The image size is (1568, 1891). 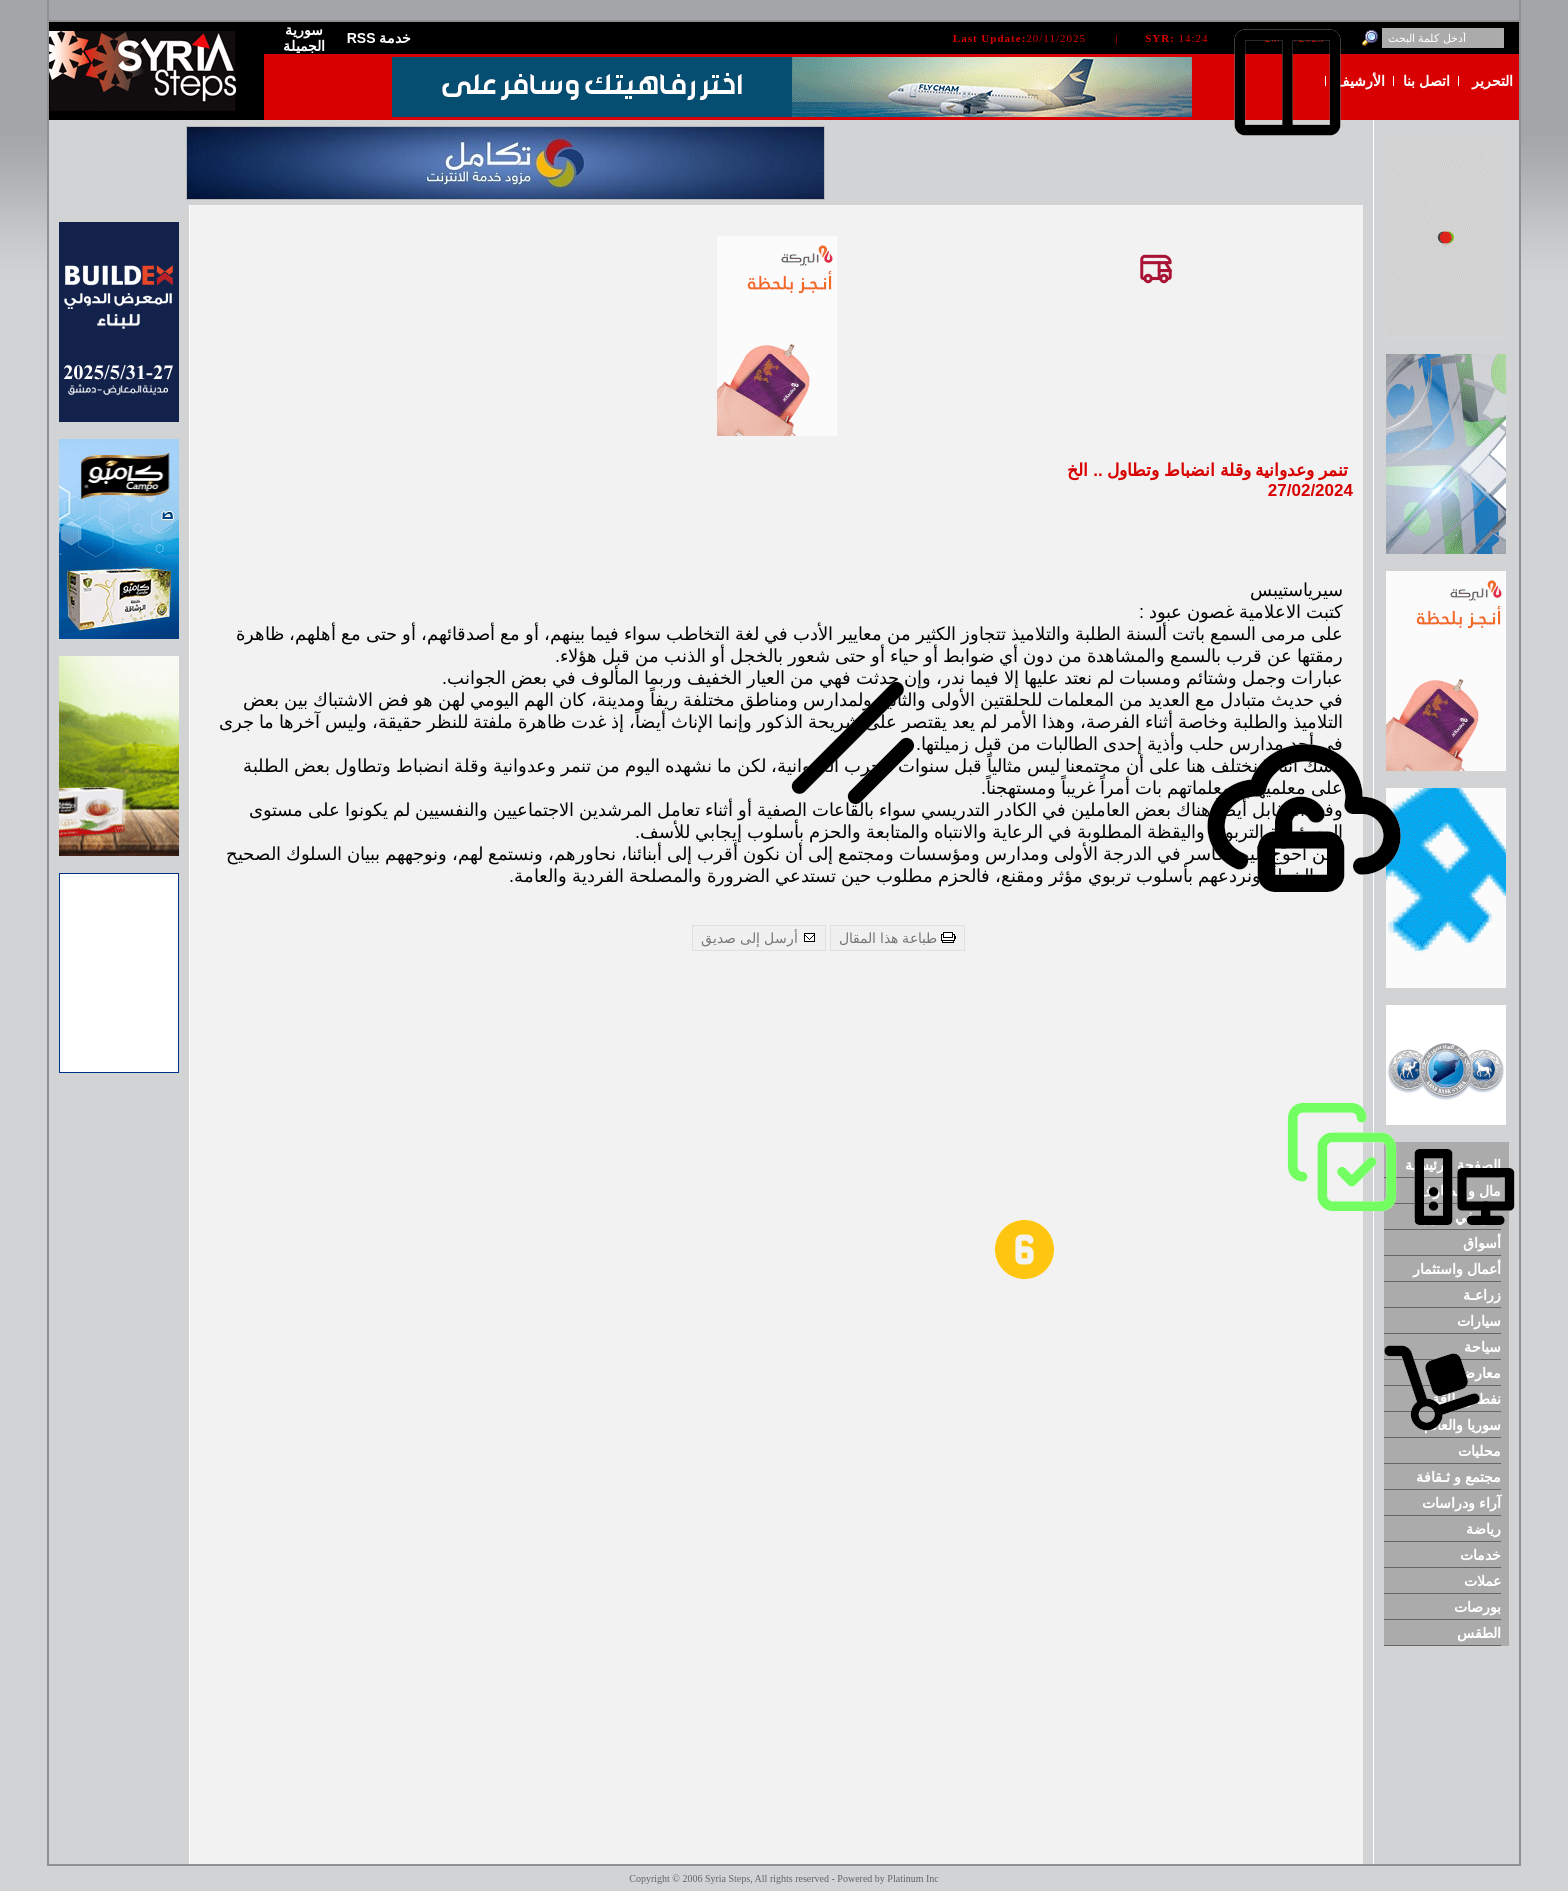 I want to click on cloud storage with unlocked security, so click(x=1301, y=814).